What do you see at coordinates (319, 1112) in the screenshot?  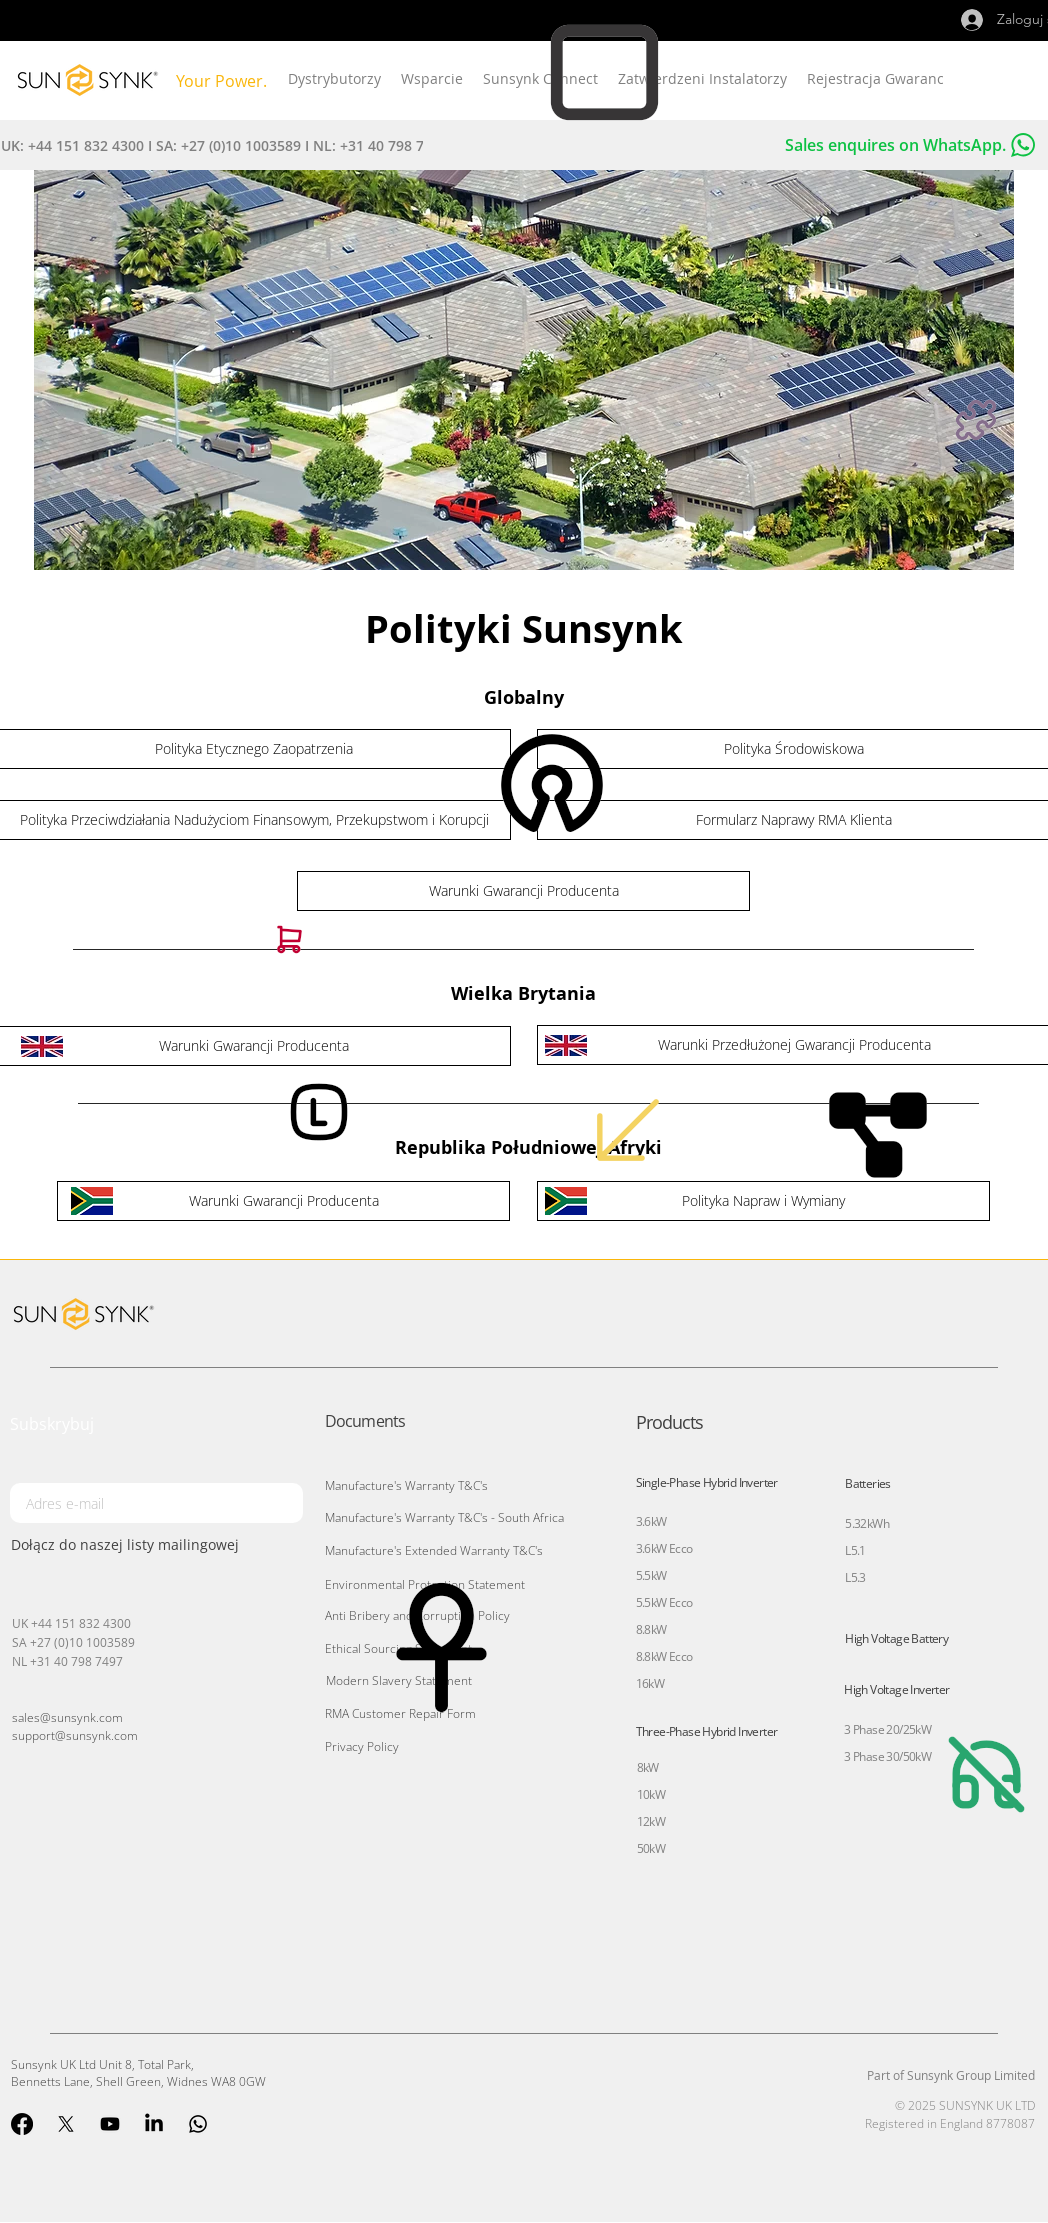 I see `indicates an item or category labeled "L"` at bounding box center [319, 1112].